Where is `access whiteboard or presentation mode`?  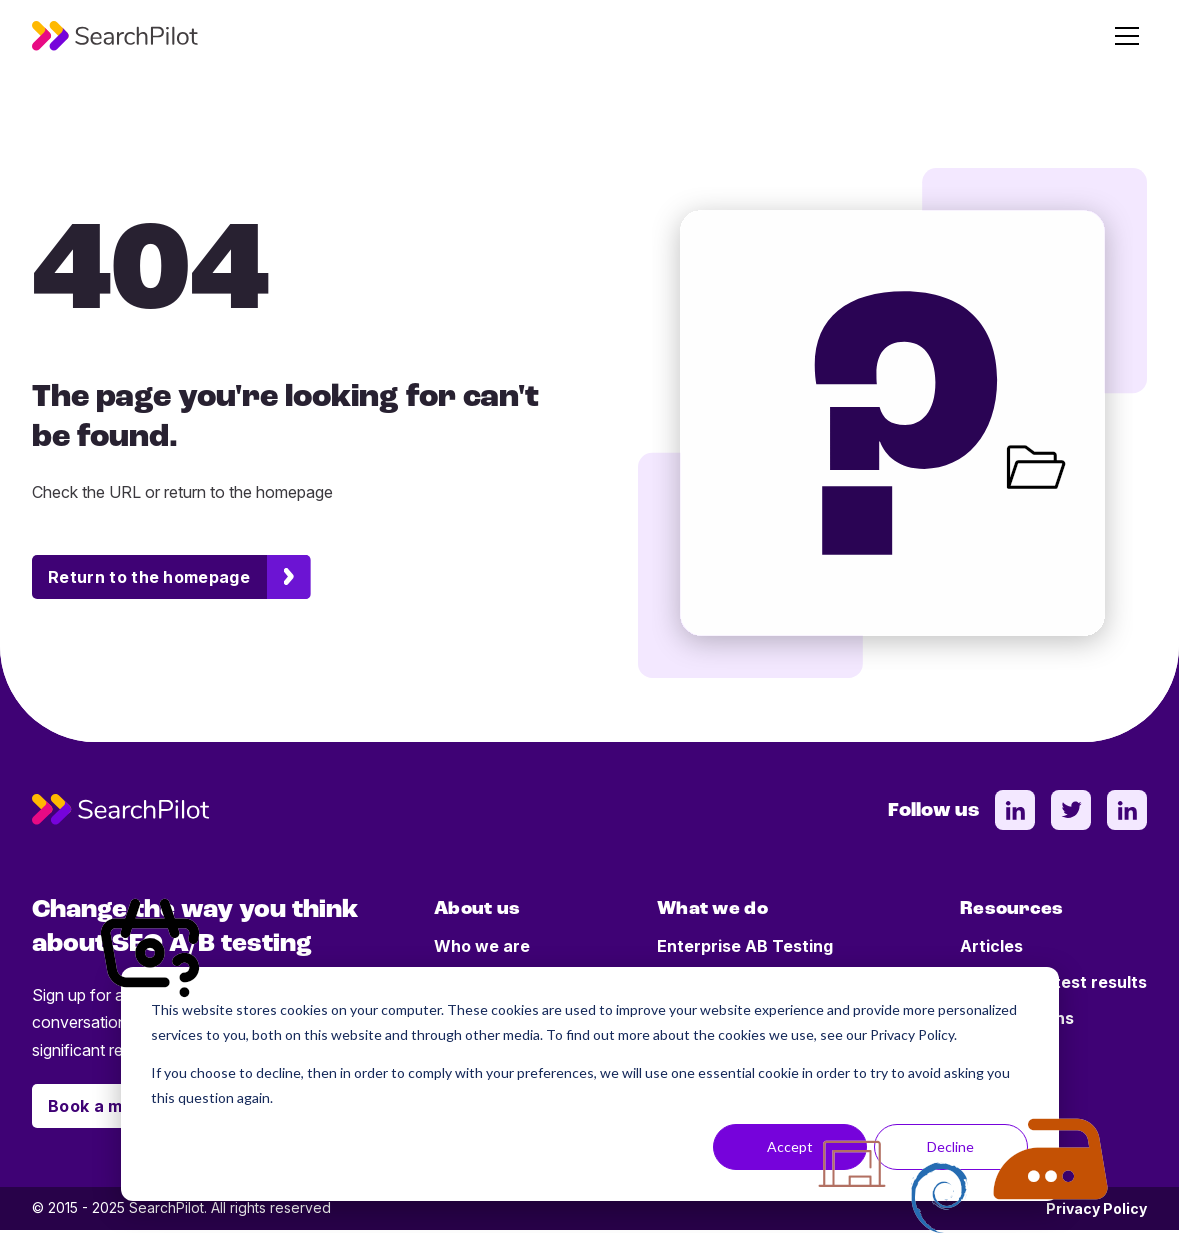 access whiteboard or presentation mode is located at coordinates (852, 1165).